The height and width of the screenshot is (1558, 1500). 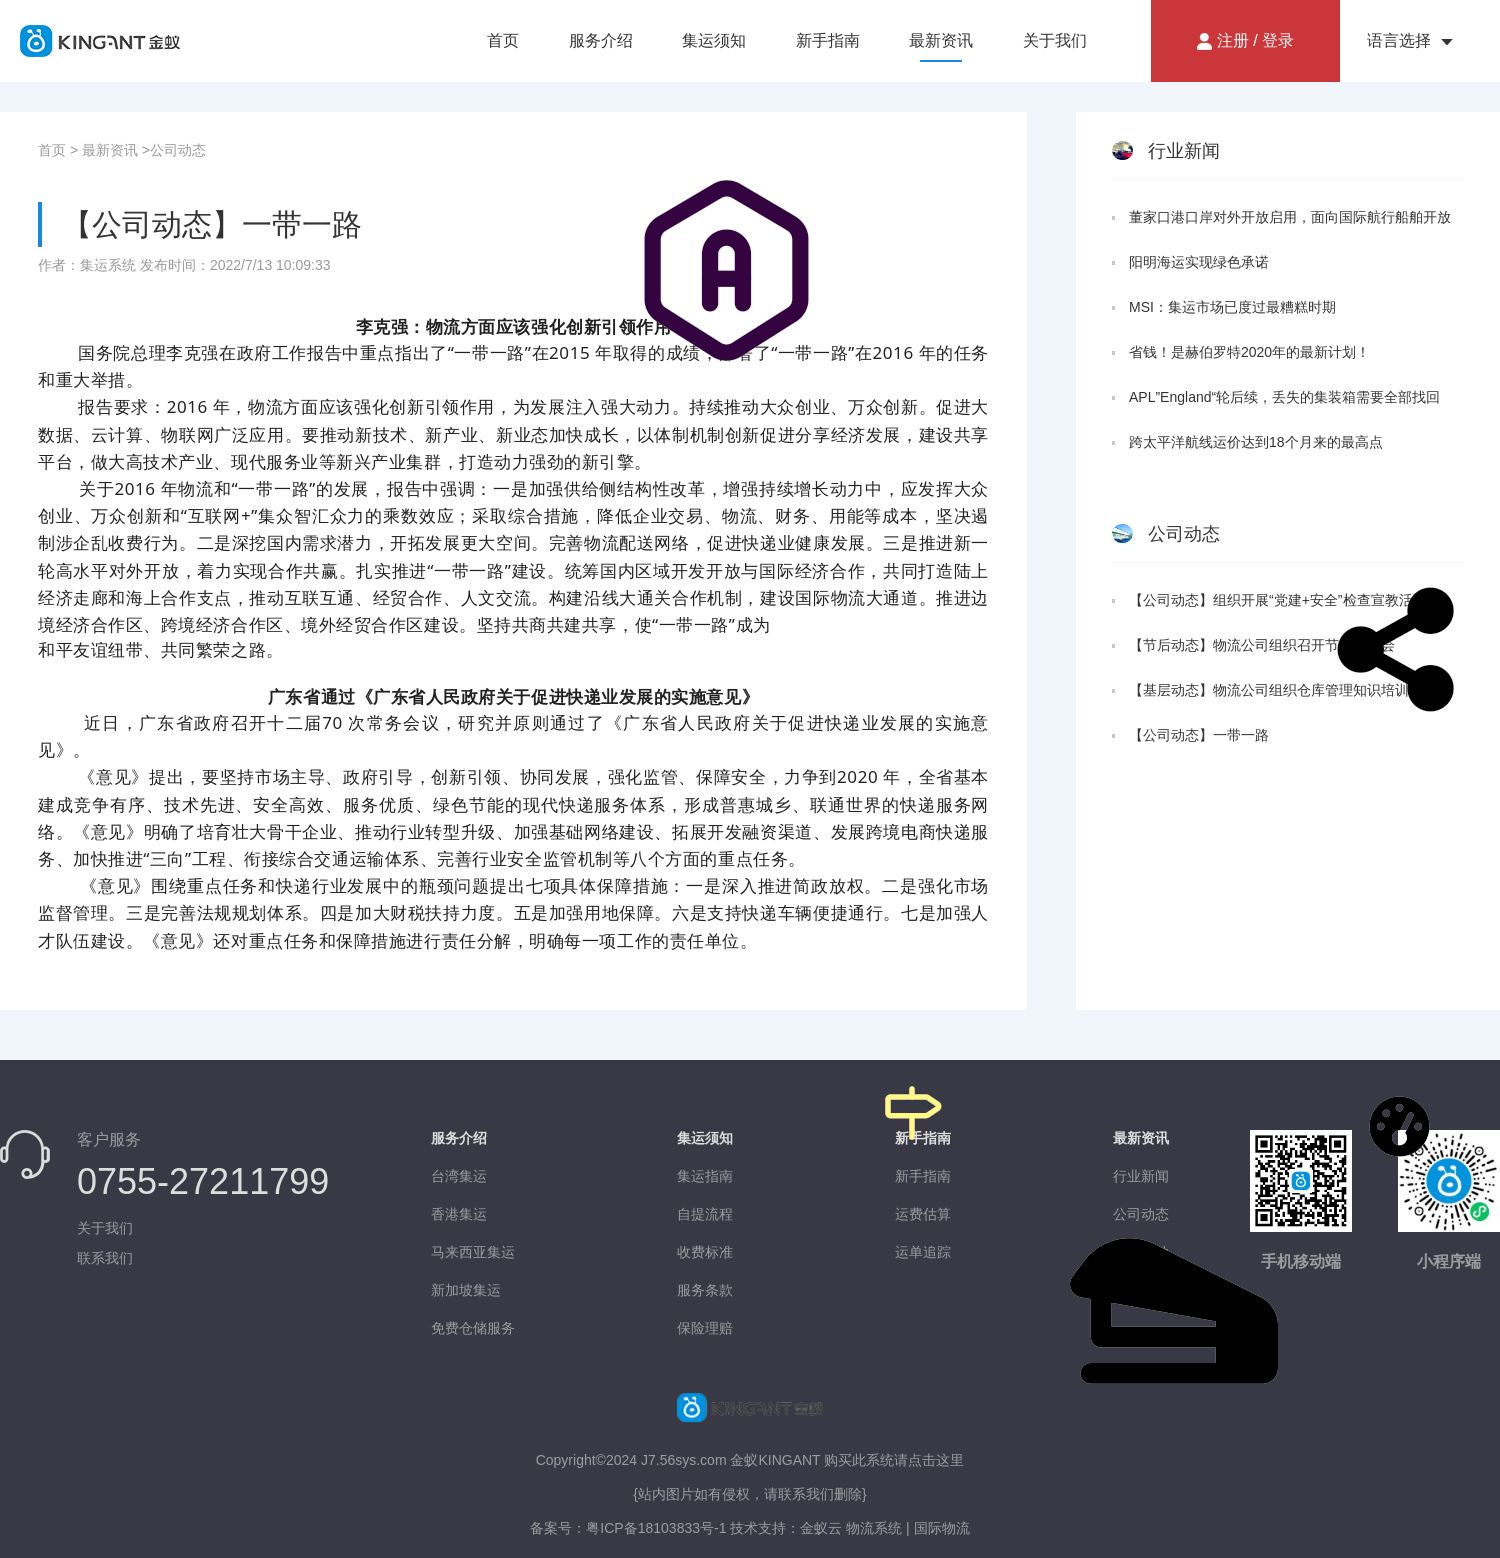 I want to click on view performance or speed metrics, so click(x=1399, y=1126).